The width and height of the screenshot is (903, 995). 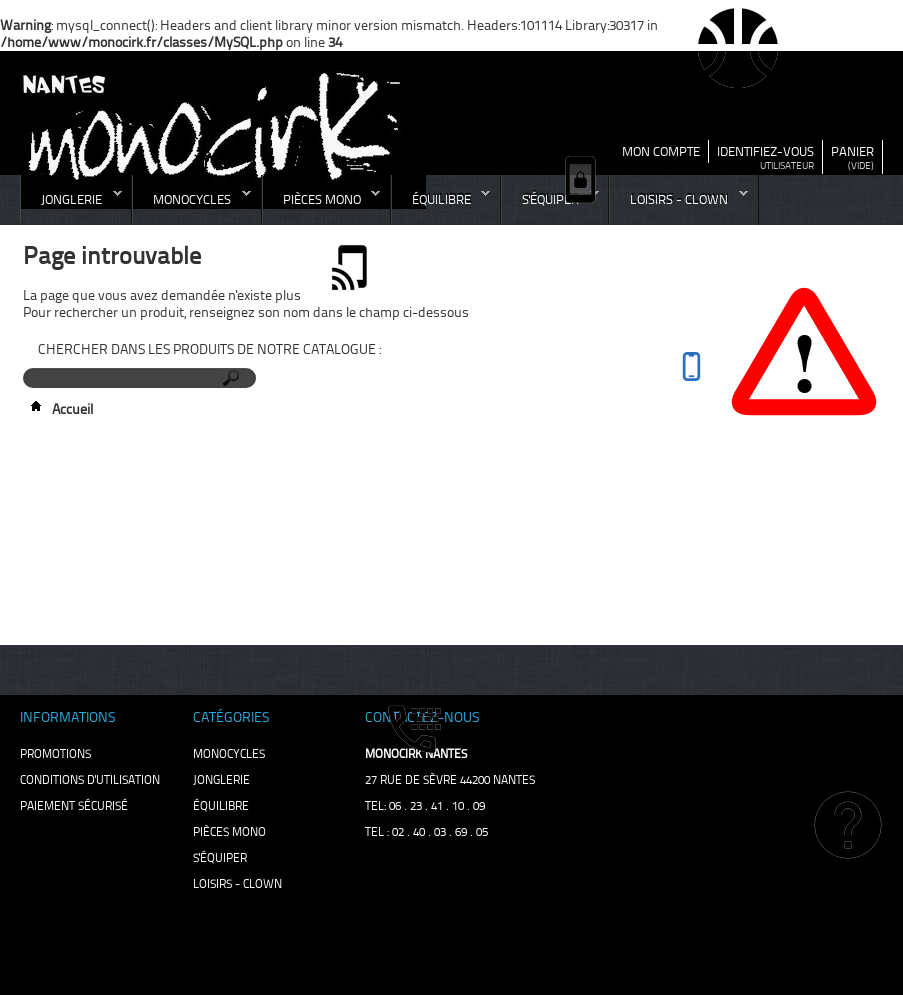 What do you see at coordinates (738, 48) in the screenshot?
I see `access basketball scores or sports content` at bounding box center [738, 48].